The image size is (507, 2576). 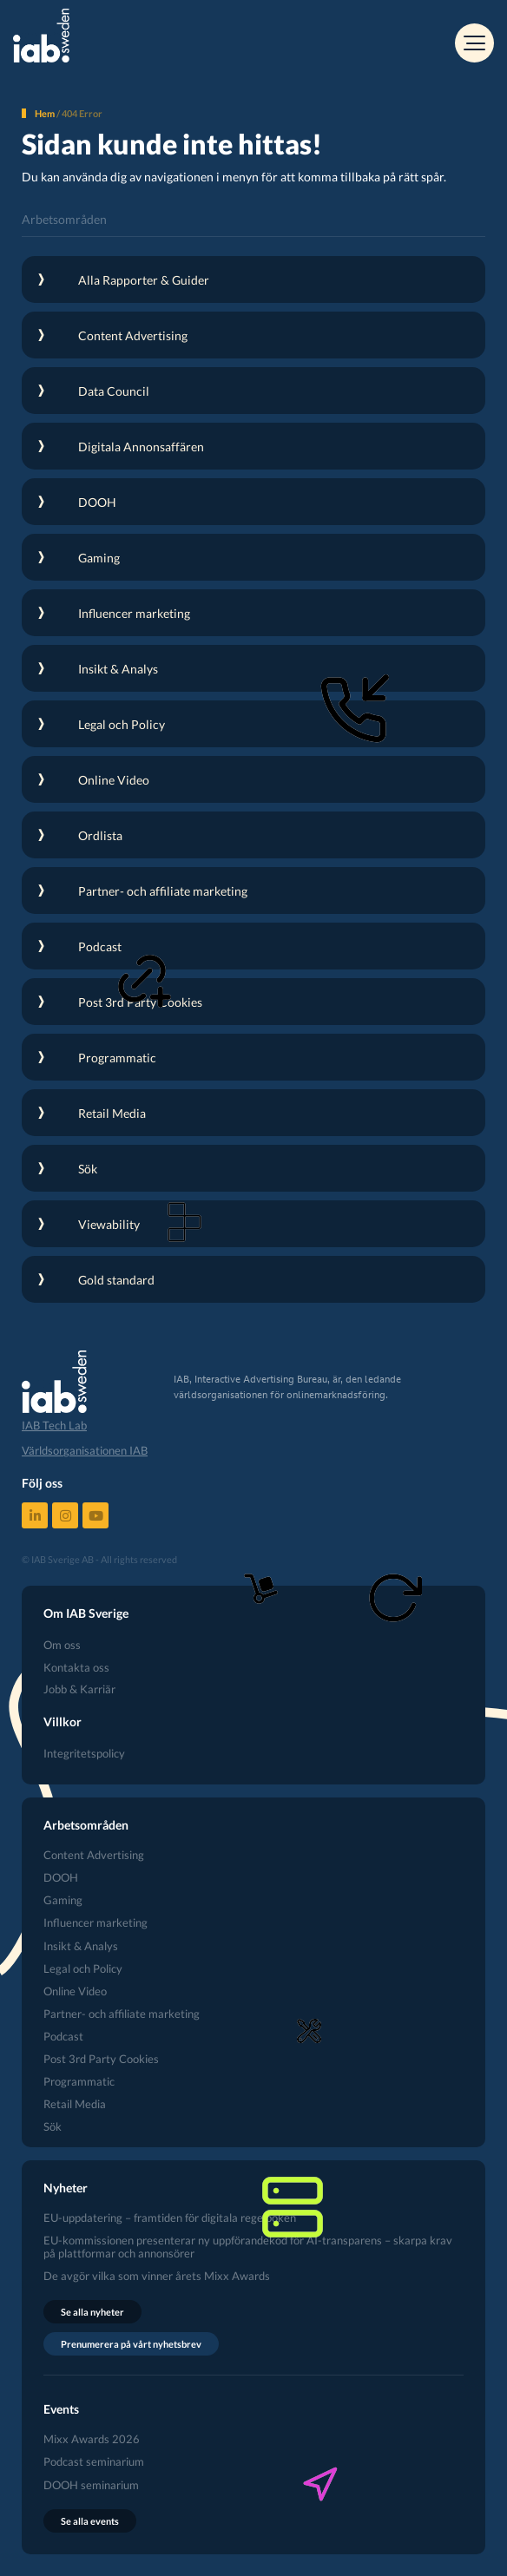 What do you see at coordinates (142, 978) in the screenshot?
I see `add a new link or URL` at bounding box center [142, 978].